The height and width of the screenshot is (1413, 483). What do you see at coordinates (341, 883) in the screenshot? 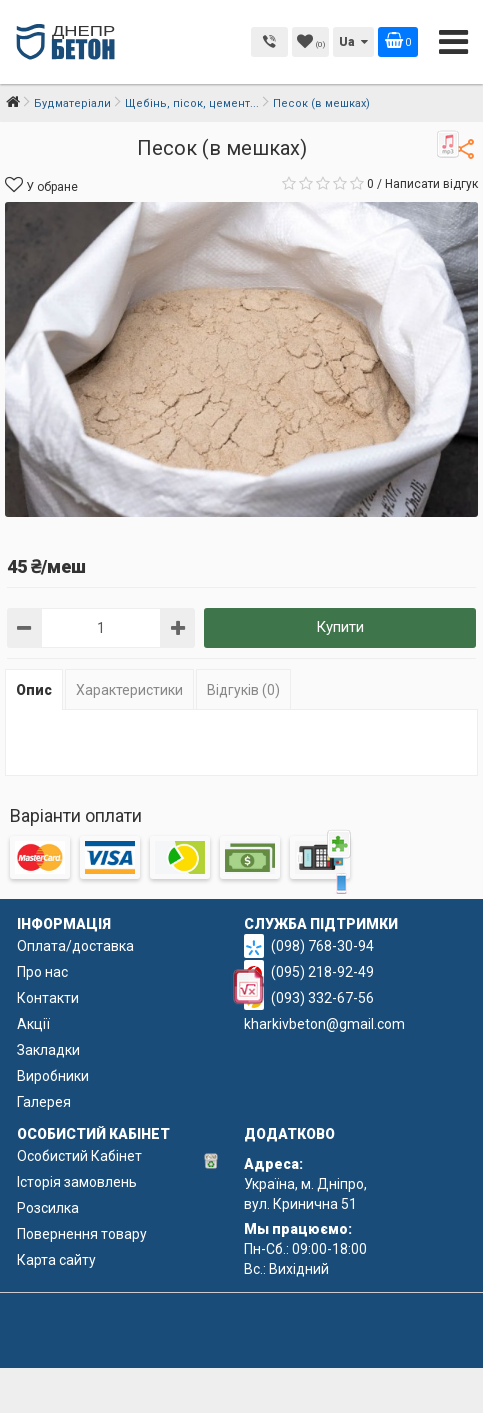
I see `iPod Touch device connected` at bounding box center [341, 883].